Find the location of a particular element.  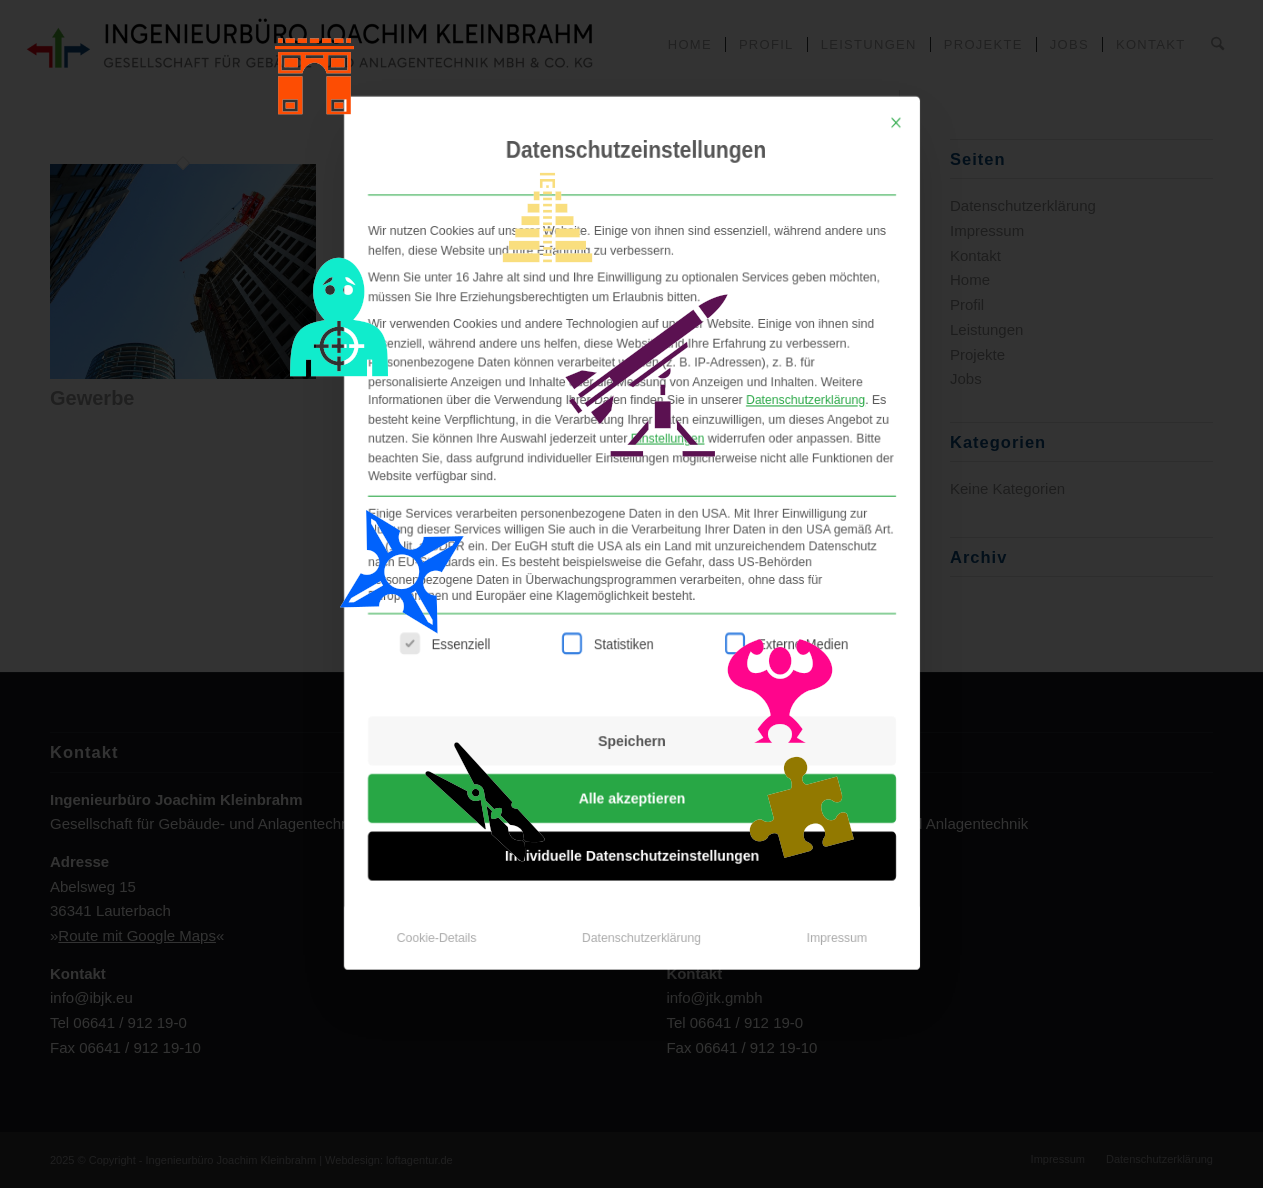

explore ancient civilizations or history content is located at coordinates (547, 217).